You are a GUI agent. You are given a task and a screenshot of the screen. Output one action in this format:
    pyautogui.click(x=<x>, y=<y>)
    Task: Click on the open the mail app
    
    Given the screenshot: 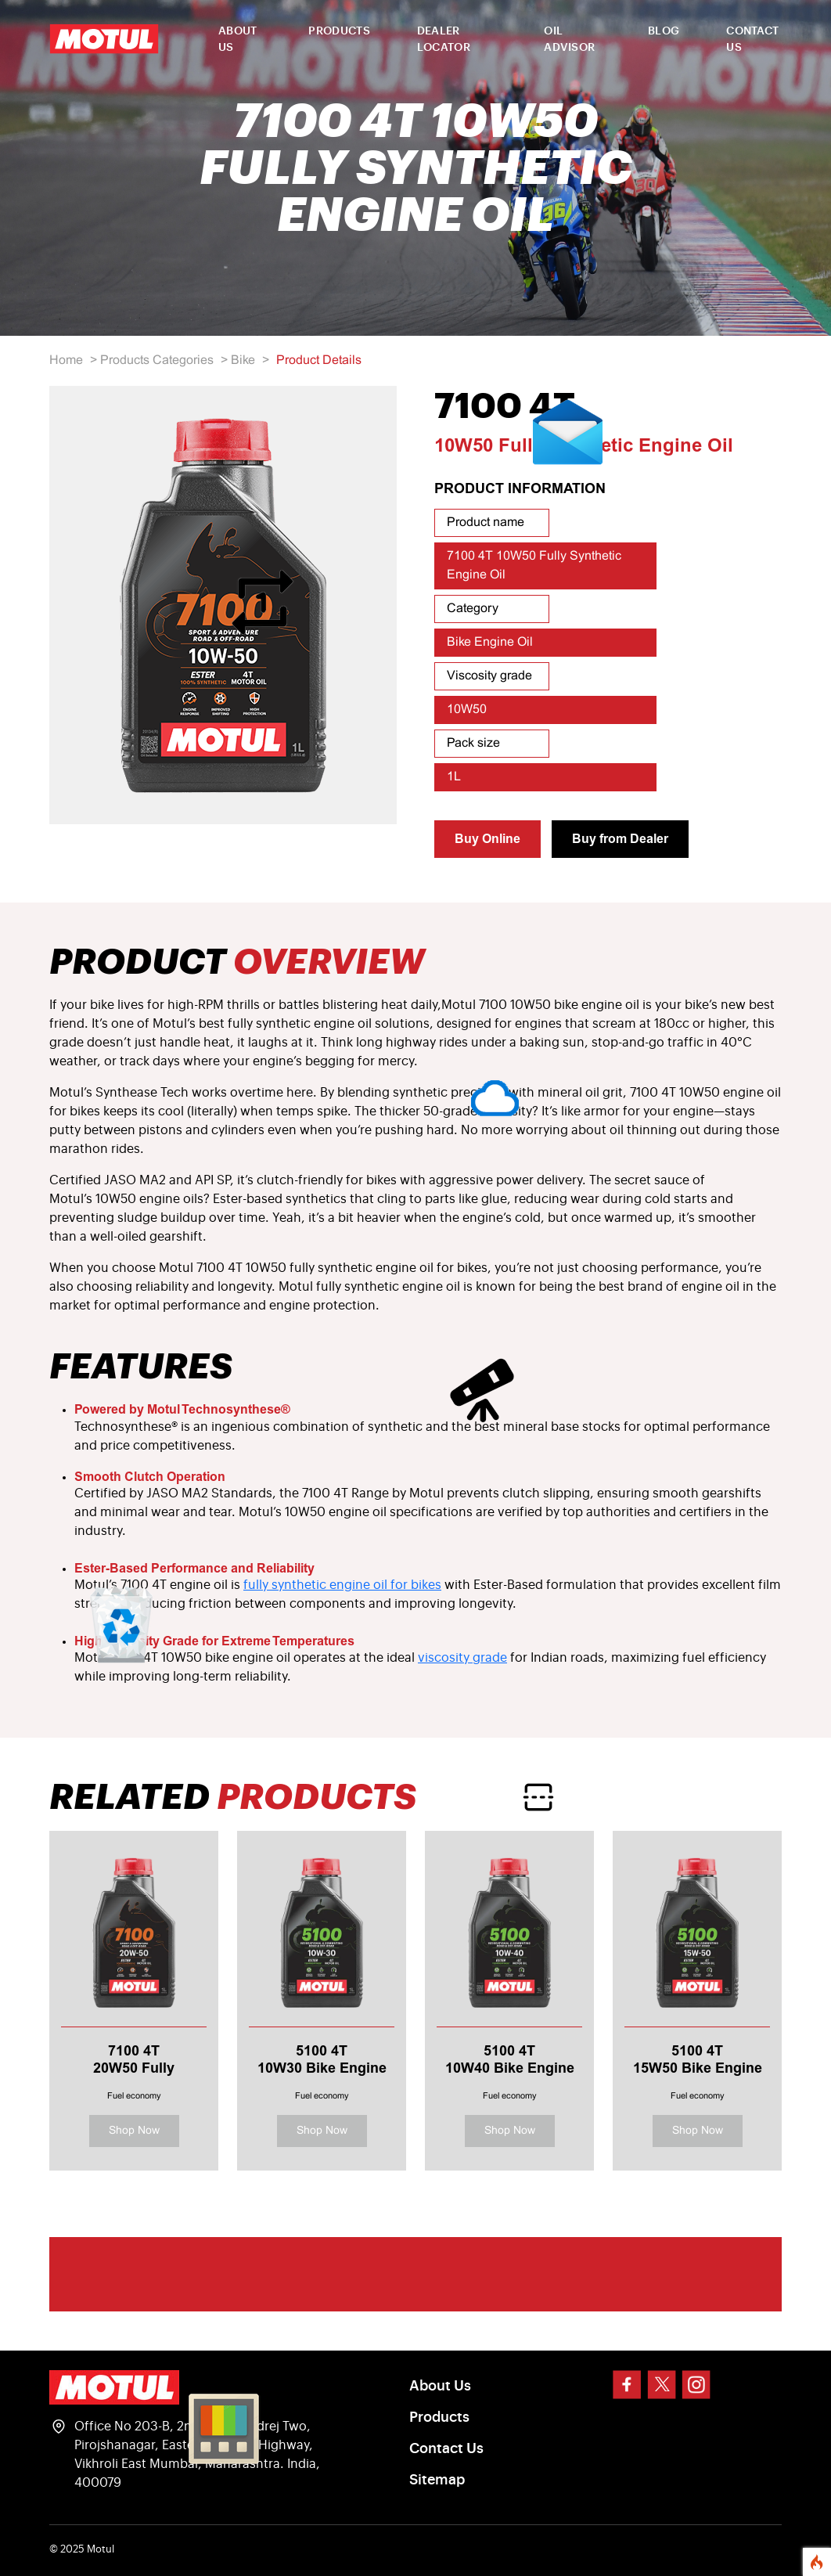 What is the action you would take?
    pyautogui.click(x=567, y=434)
    